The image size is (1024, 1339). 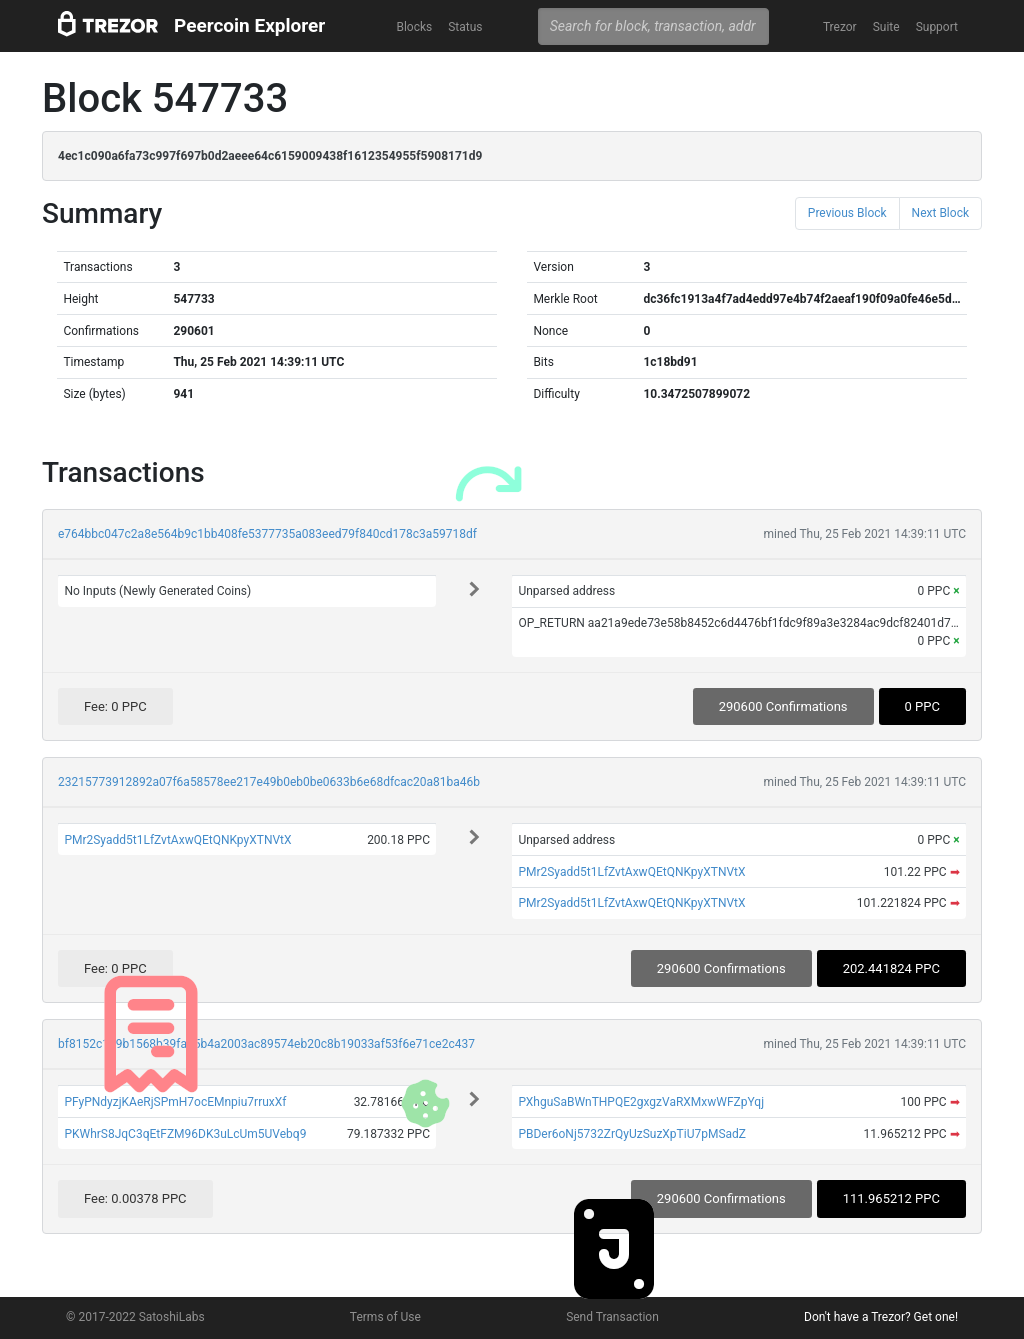 What do you see at coordinates (425, 1103) in the screenshot?
I see `manage cookie consent preferences` at bounding box center [425, 1103].